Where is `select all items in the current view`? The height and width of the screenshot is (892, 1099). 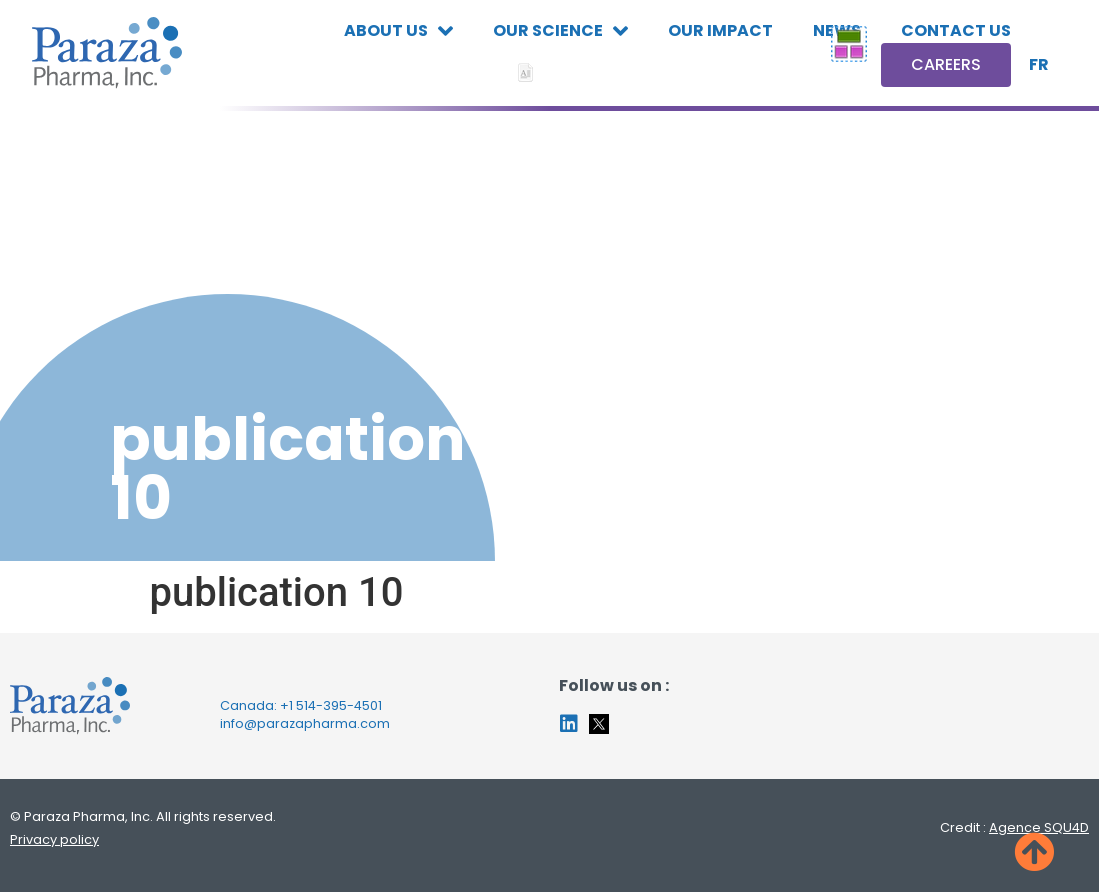
select all items in the current view is located at coordinates (849, 44).